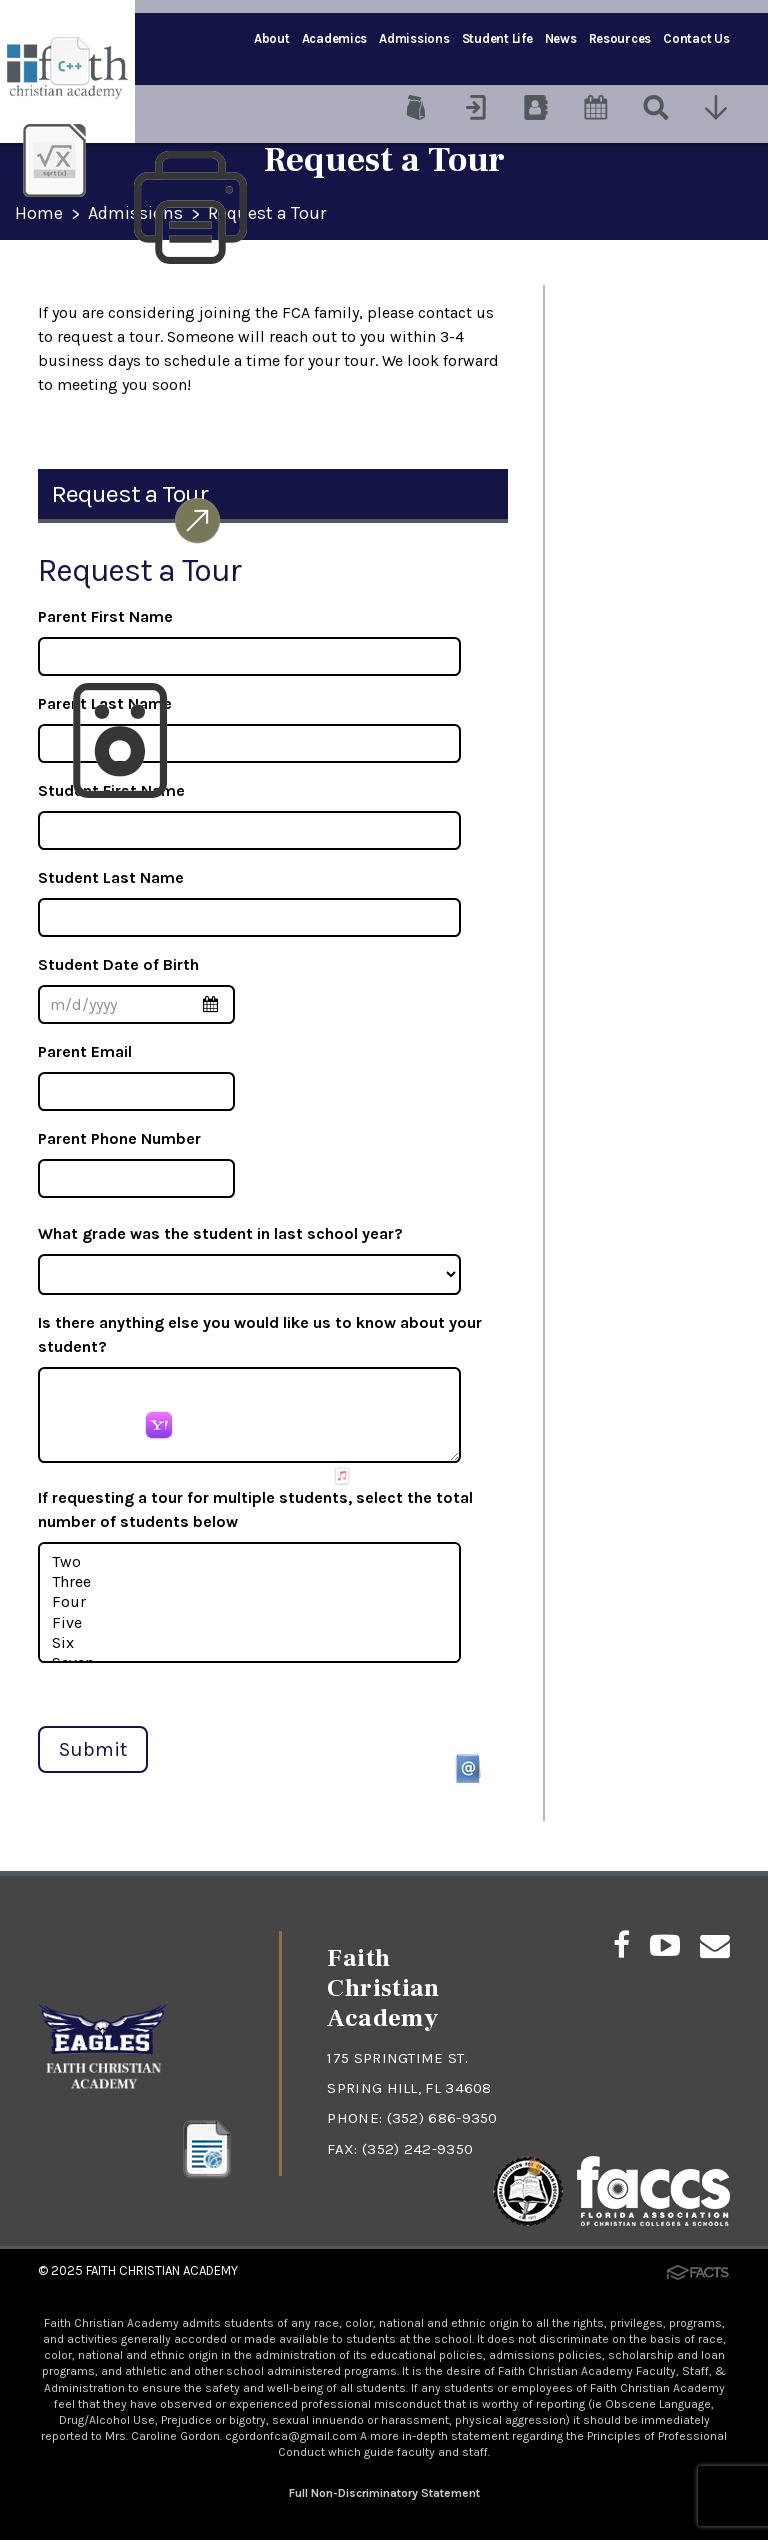 The image size is (768, 2540). I want to click on open your address book or contacts, so click(467, 1769).